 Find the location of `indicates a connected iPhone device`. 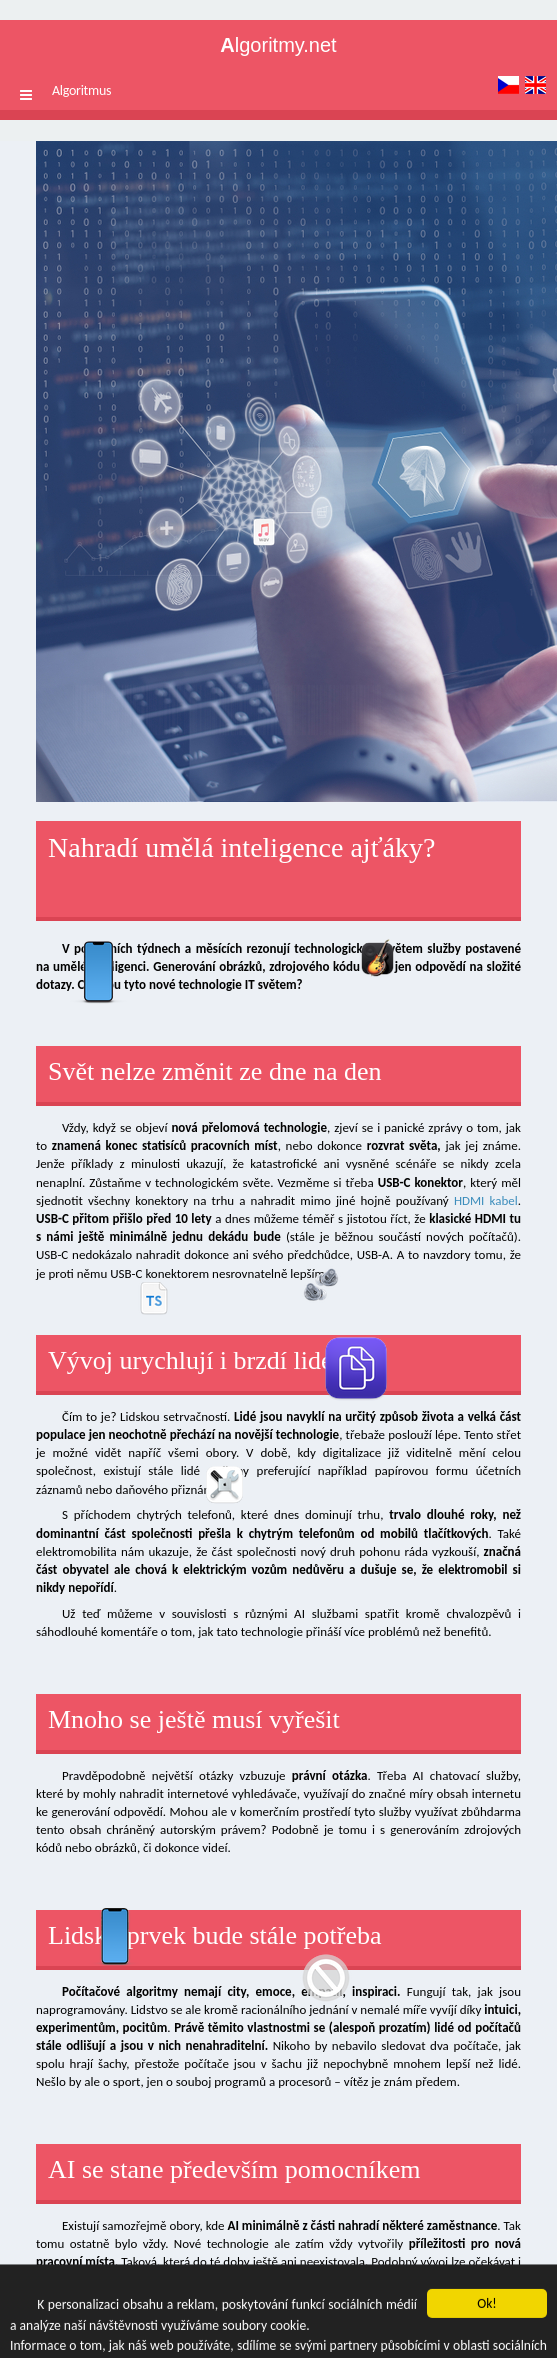

indicates a connected iPhone device is located at coordinates (98, 972).